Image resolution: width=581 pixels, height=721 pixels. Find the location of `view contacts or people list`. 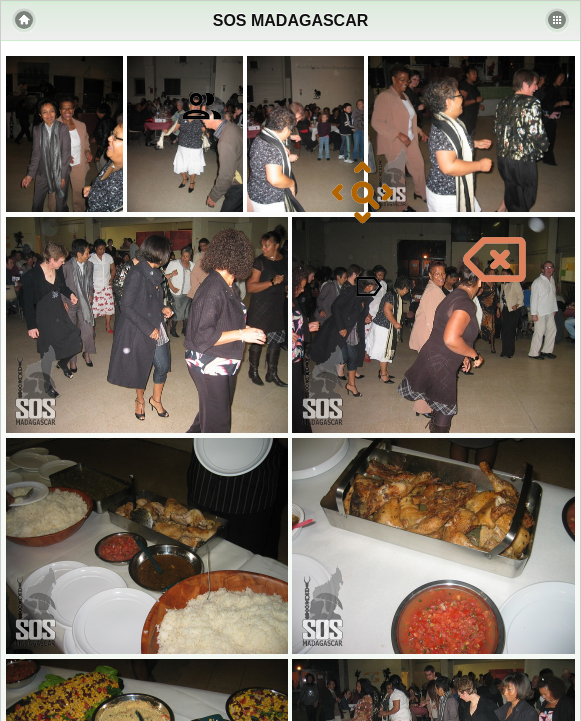

view contacts or people list is located at coordinates (202, 106).